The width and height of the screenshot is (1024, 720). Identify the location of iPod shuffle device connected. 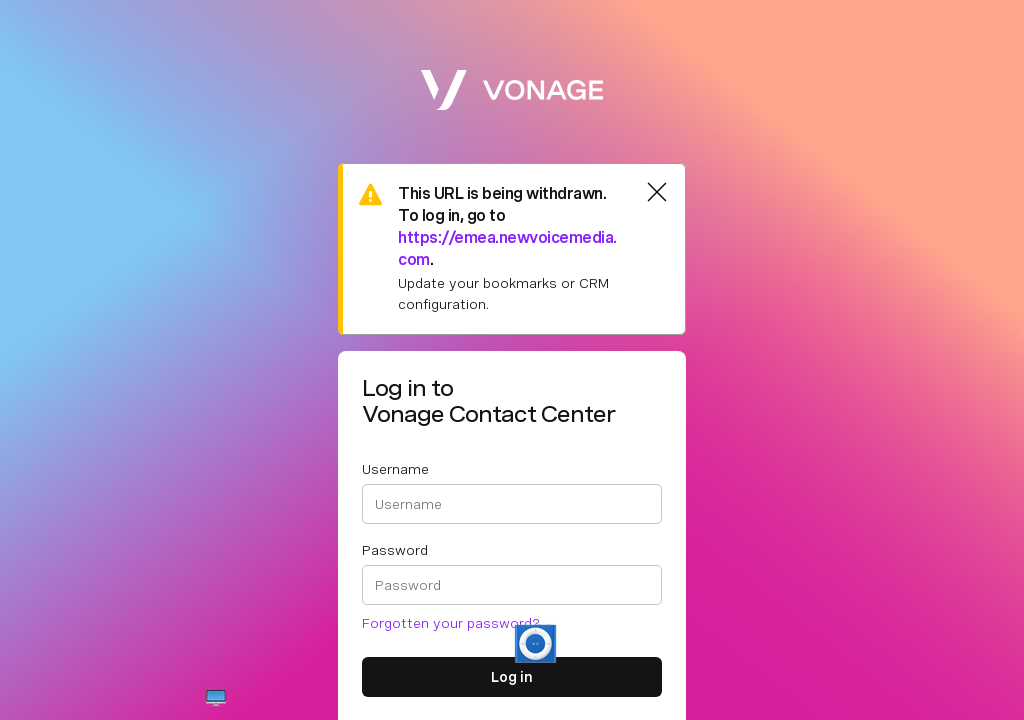
(535, 643).